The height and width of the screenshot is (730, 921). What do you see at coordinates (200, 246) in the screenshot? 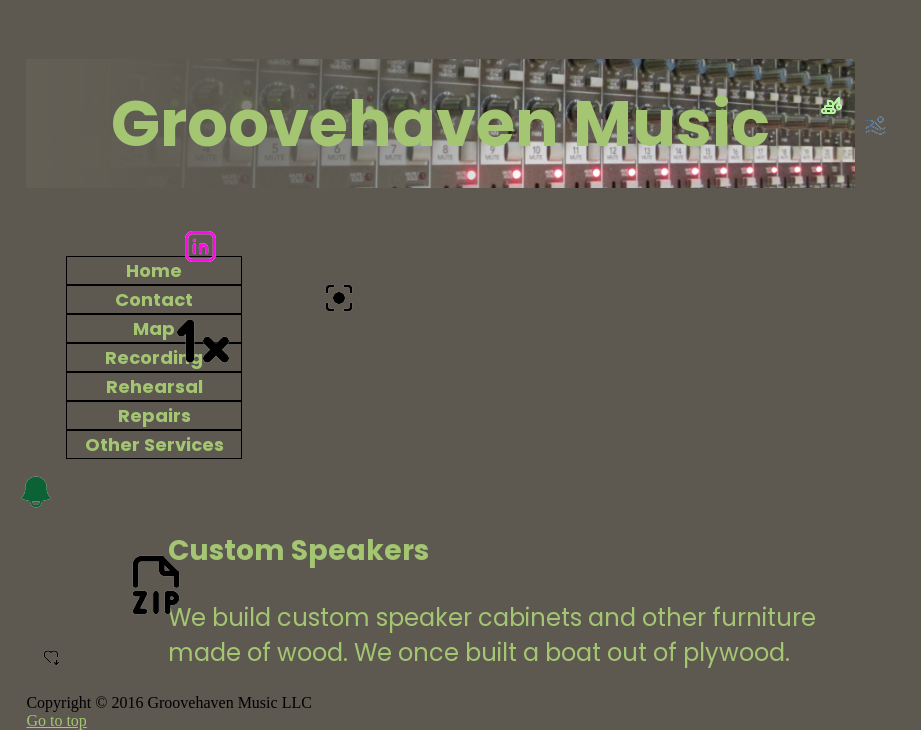
I see `connect with LinkedIn` at bounding box center [200, 246].